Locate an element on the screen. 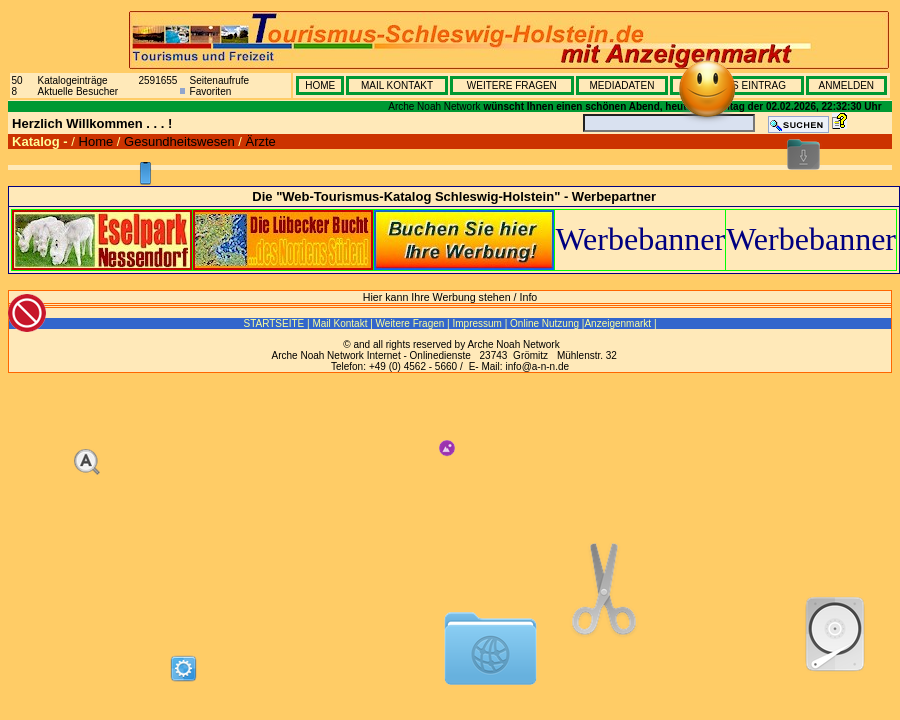 The width and height of the screenshot is (900, 720). open your downloads folder is located at coordinates (803, 154).